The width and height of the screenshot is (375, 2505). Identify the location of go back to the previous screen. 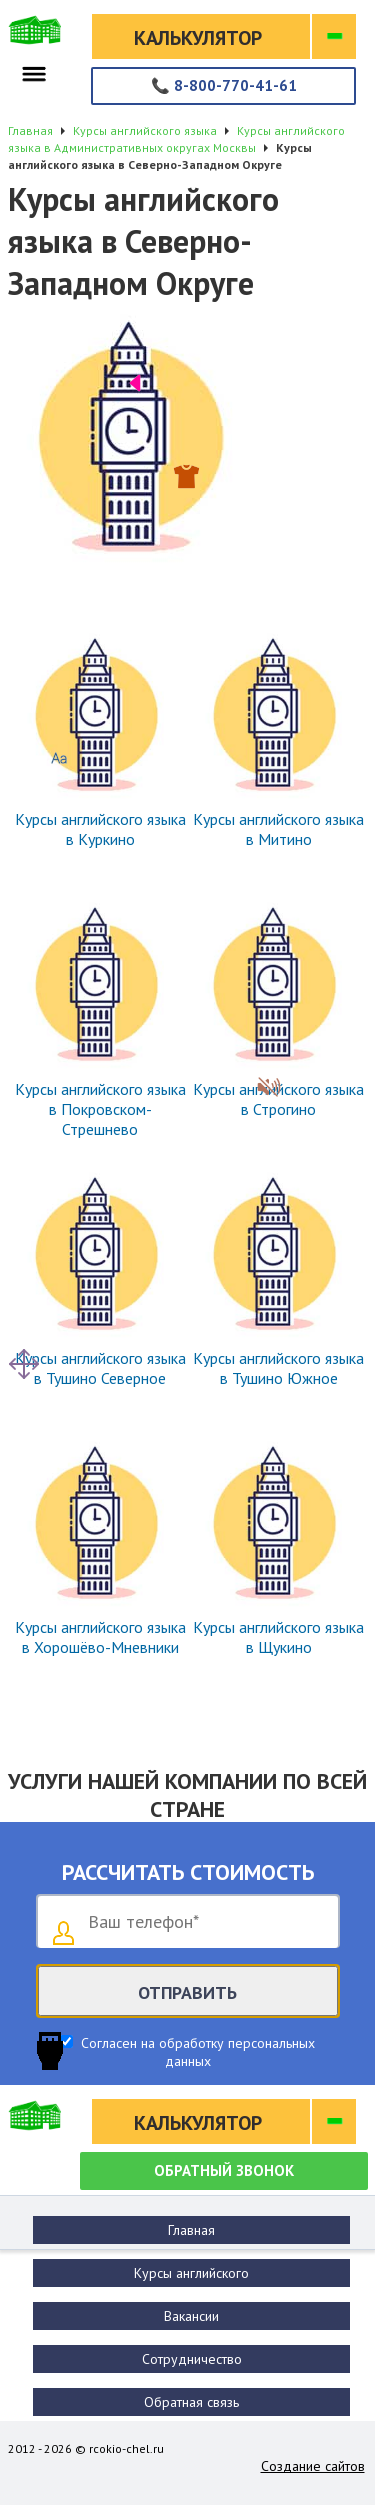
(135, 383).